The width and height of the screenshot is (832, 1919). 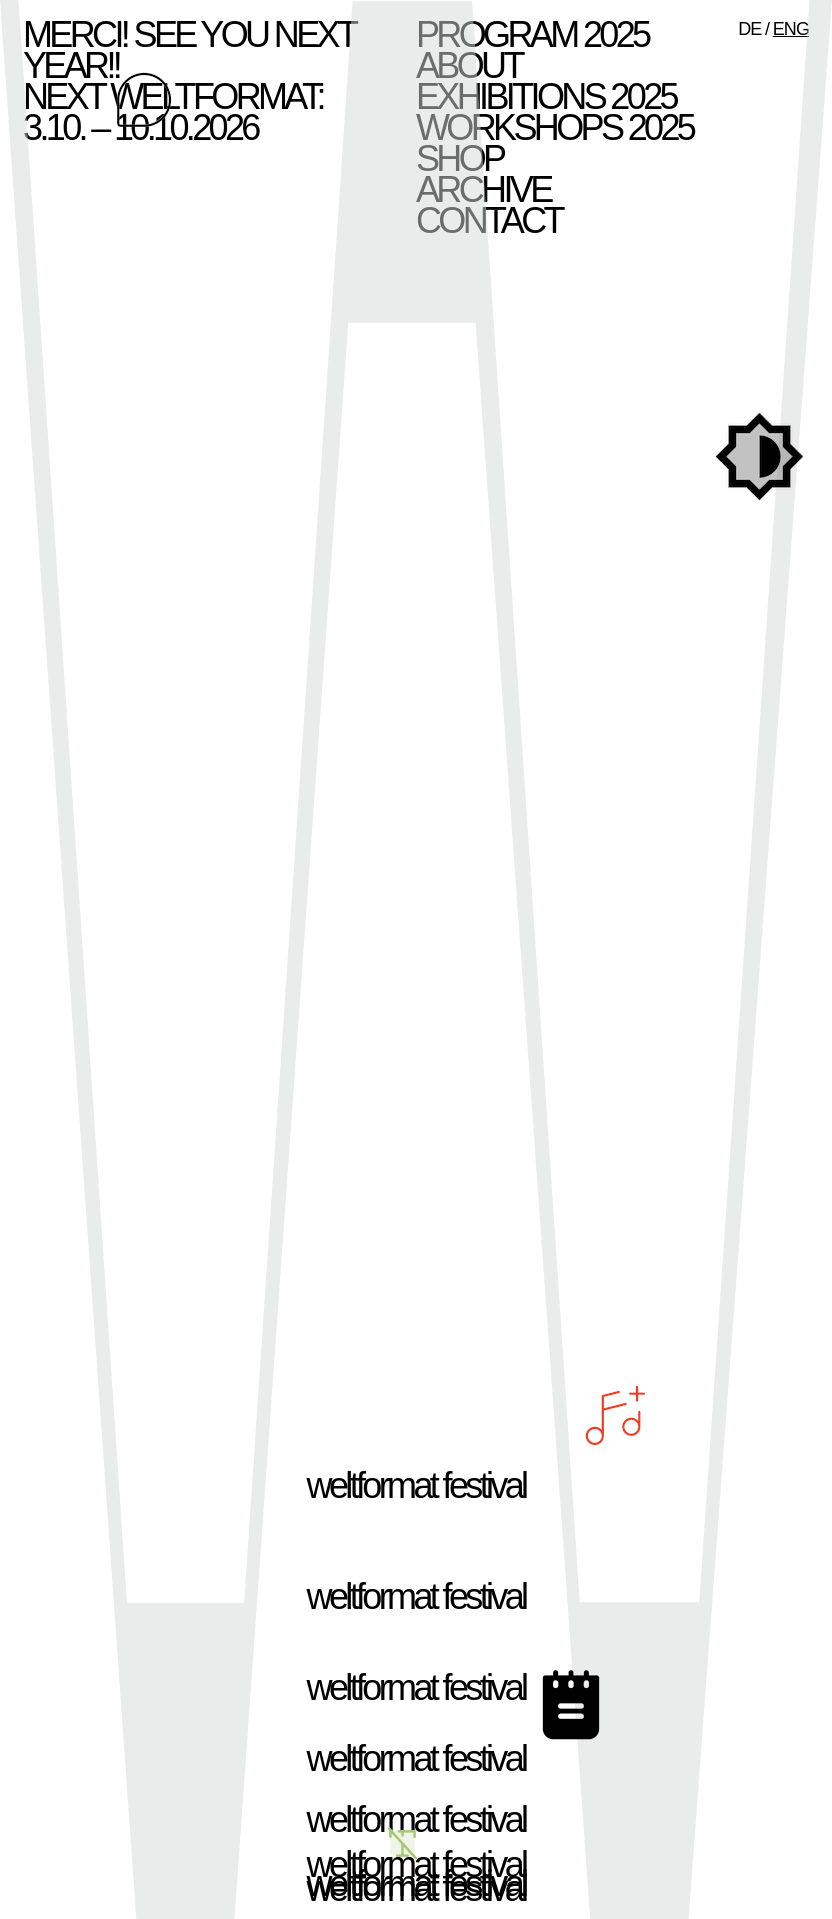 I want to click on add a new song to your library, so click(x=616, y=1416).